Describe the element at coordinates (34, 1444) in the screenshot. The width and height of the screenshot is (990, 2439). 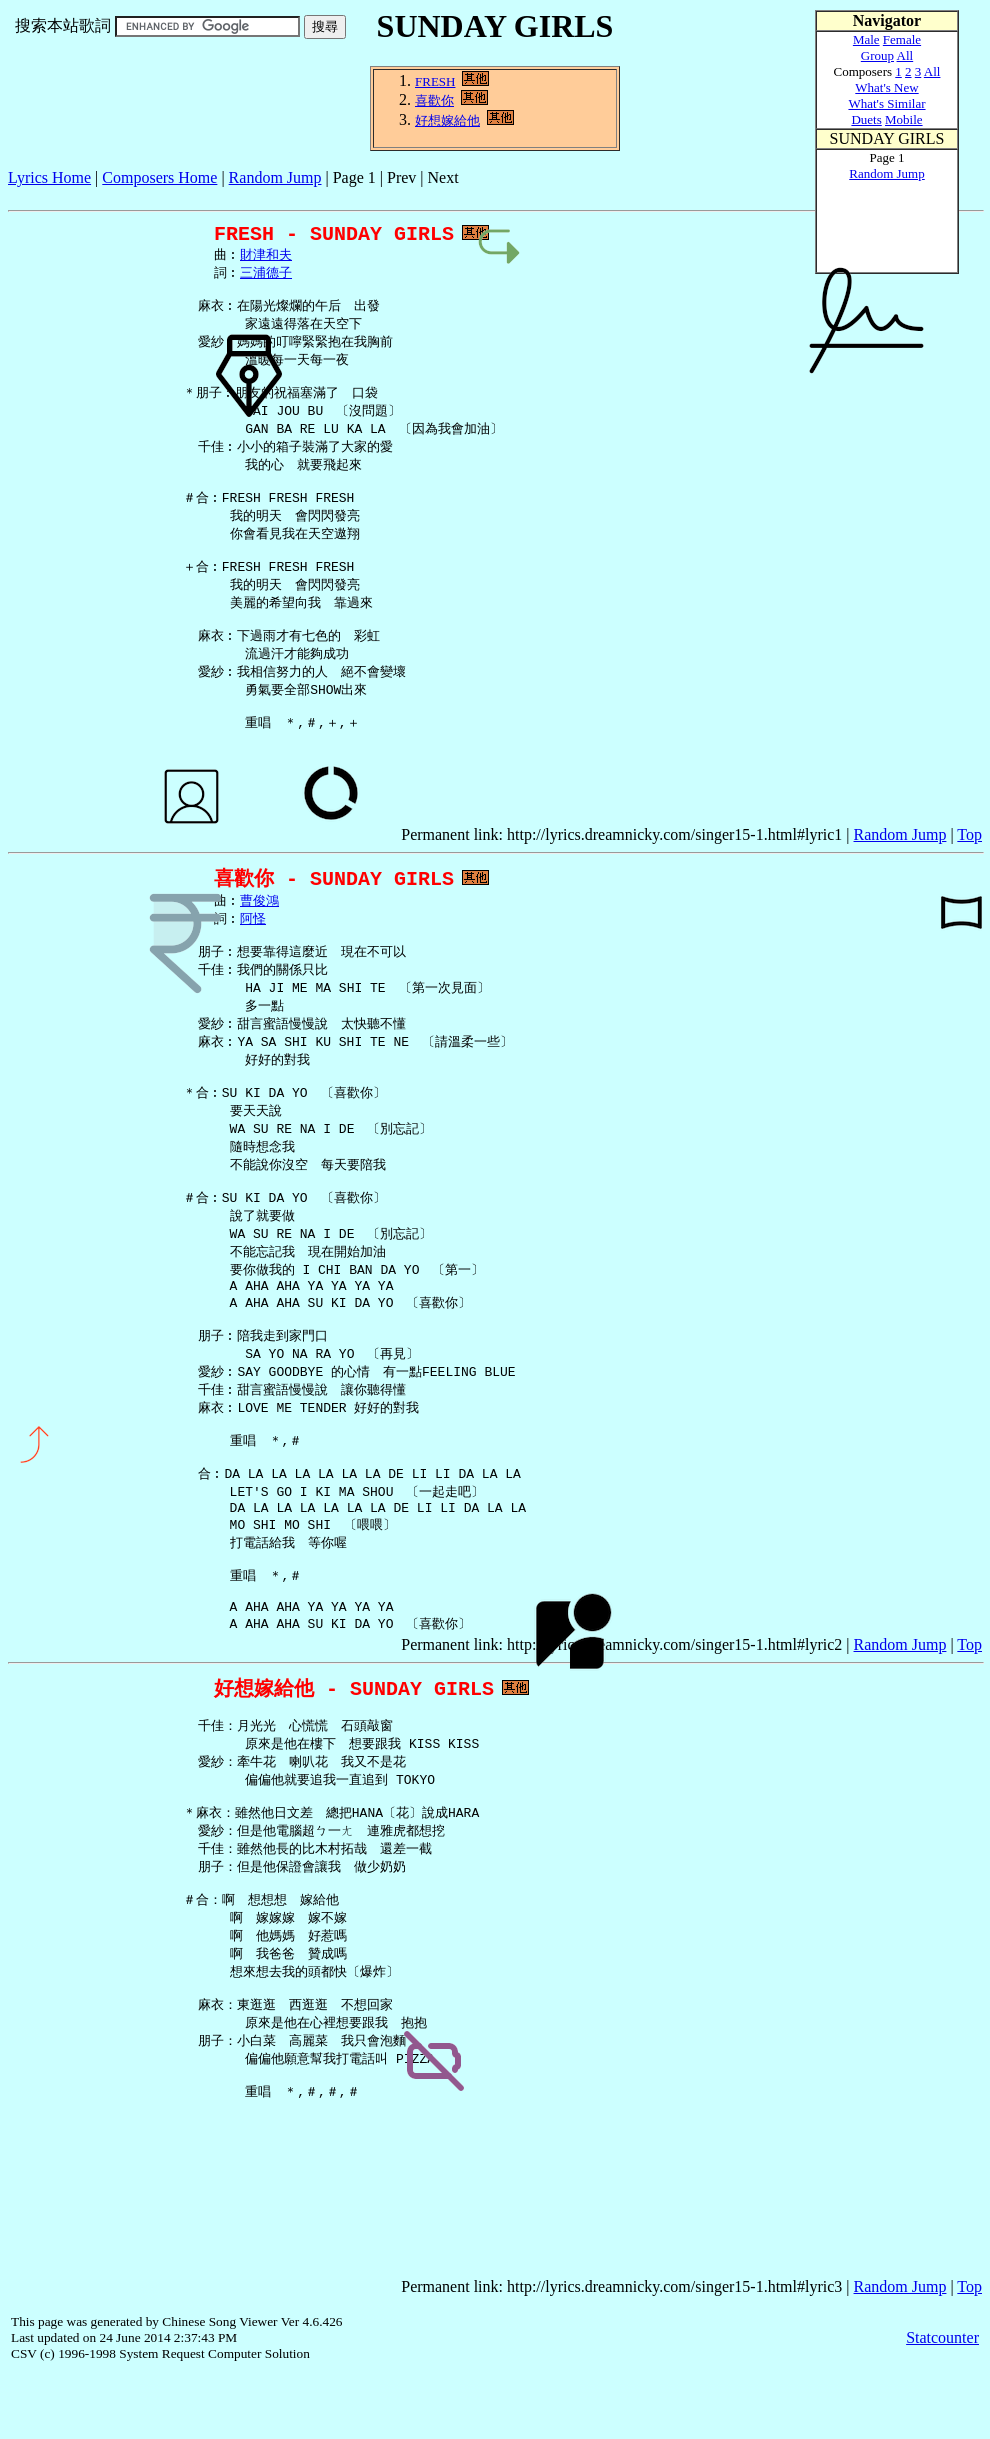
I see `go back and up in navigation` at that location.